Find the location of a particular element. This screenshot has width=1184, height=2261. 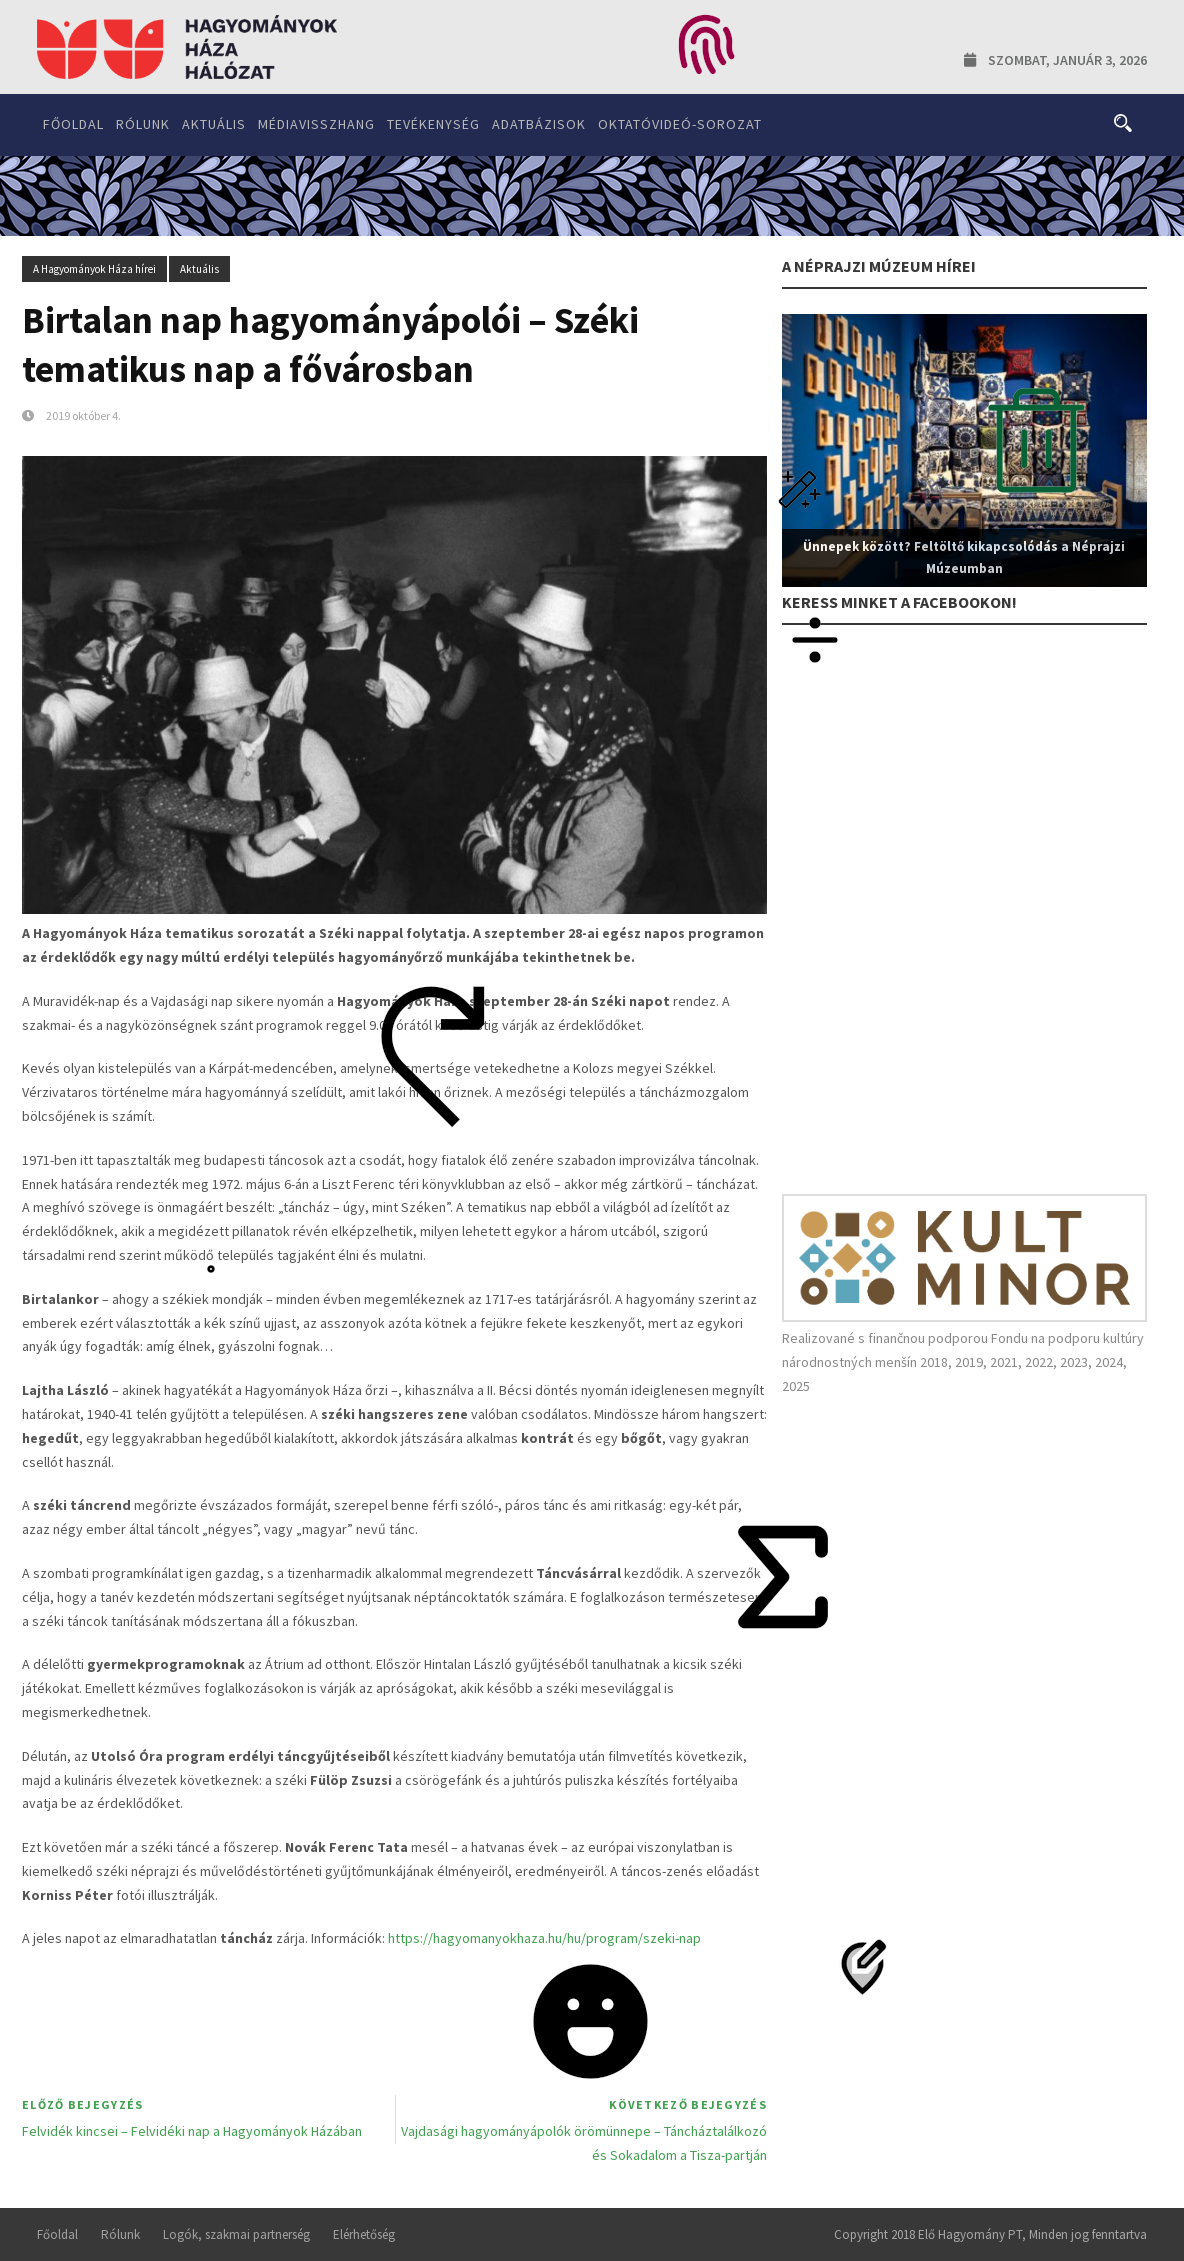

perform a division calculation is located at coordinates (815, 640).